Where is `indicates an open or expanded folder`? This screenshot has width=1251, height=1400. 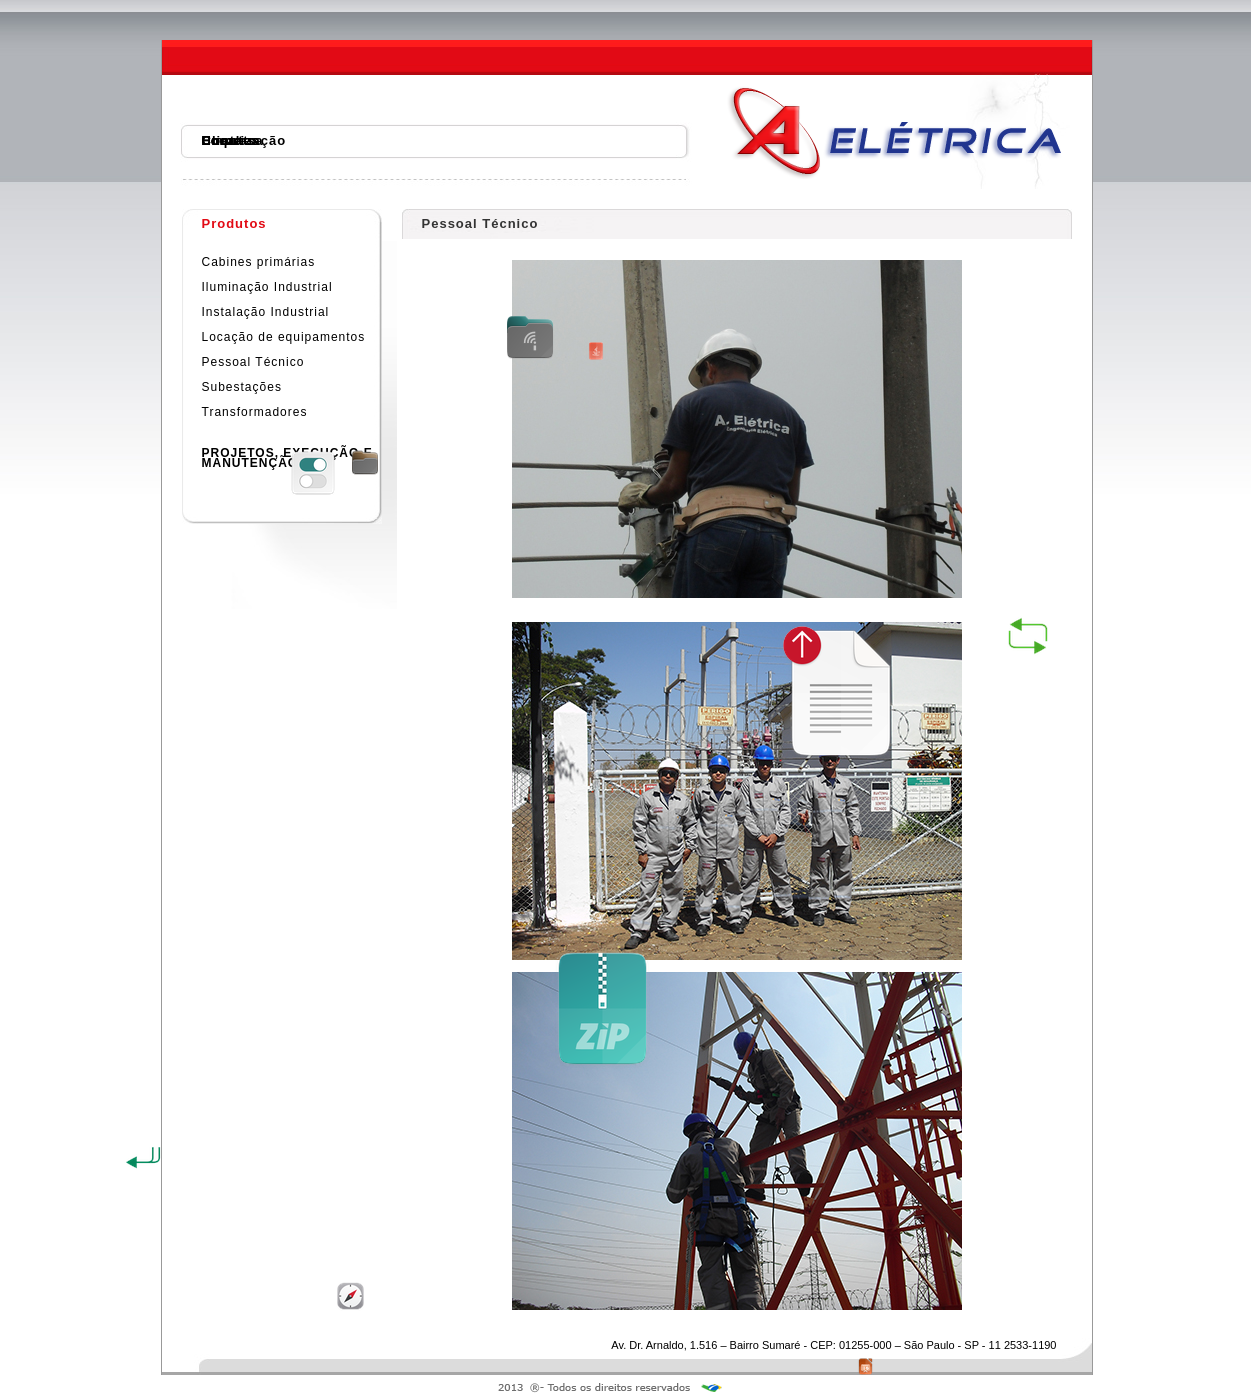
indicates an open or expanded folder is located at coordinates (365, 462).